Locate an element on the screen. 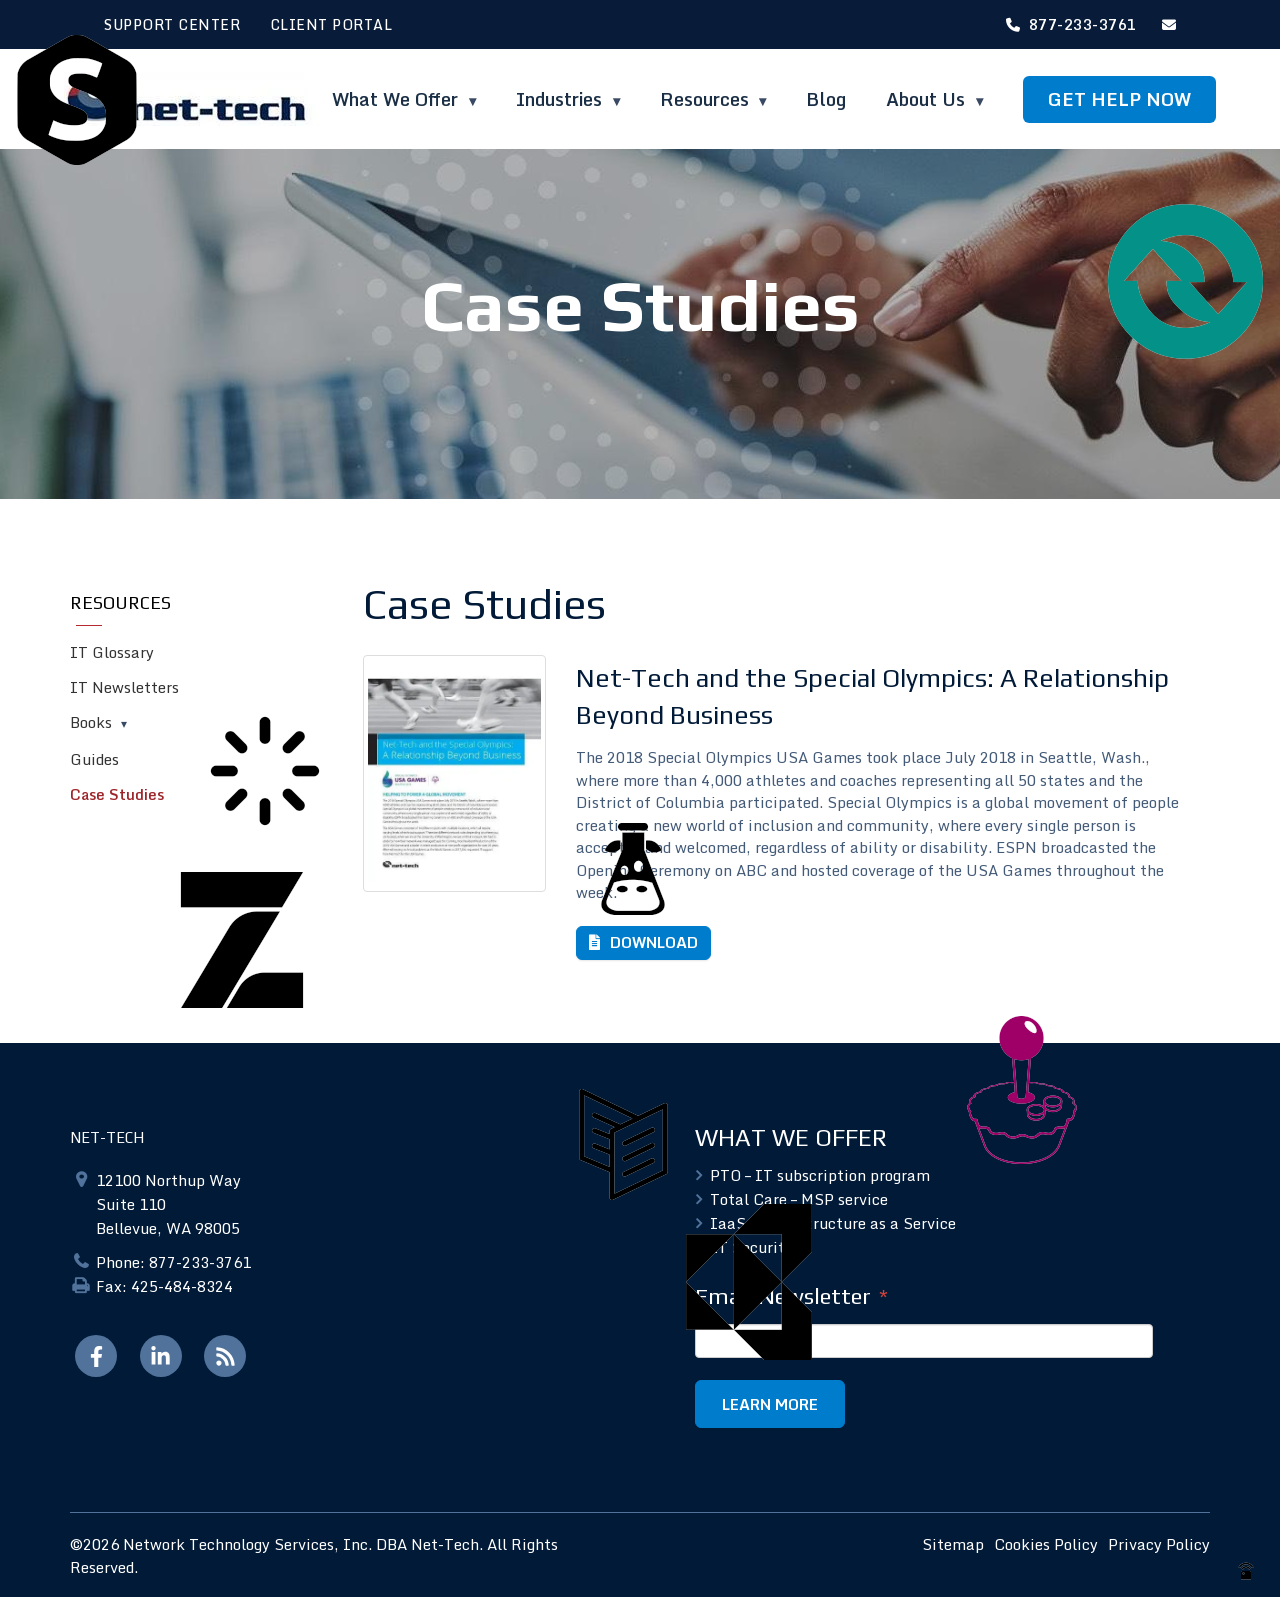 The width and height of the screenshot is (1280, 1597). connect to a remote control device is located at coordinates (1246, 1571).